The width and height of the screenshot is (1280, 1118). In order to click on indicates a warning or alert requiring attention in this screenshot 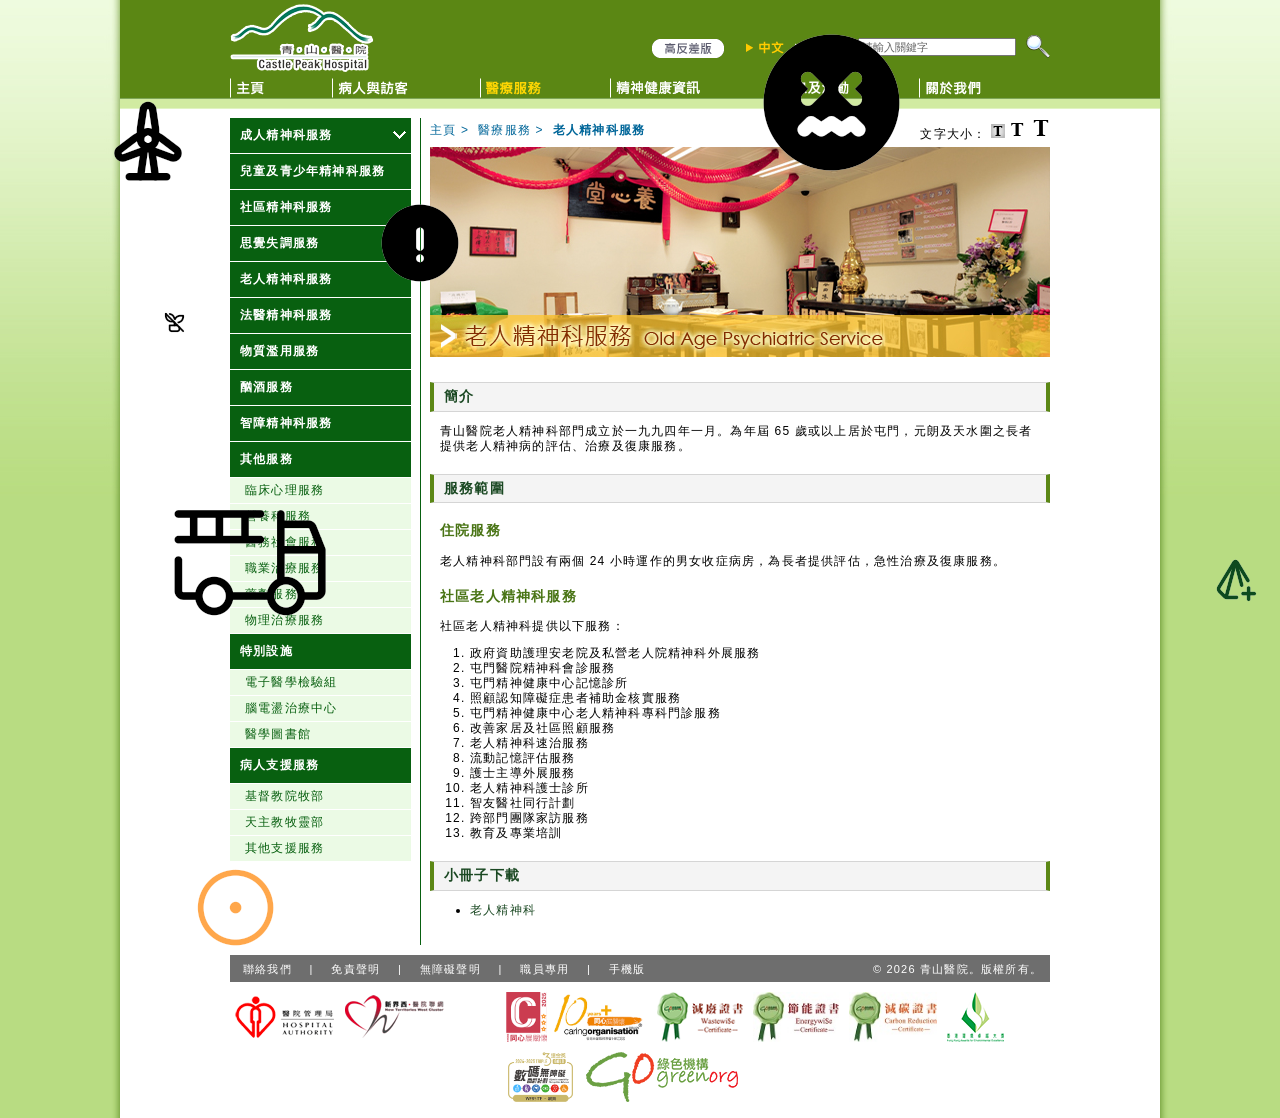, I will do `click(420, 243)`.